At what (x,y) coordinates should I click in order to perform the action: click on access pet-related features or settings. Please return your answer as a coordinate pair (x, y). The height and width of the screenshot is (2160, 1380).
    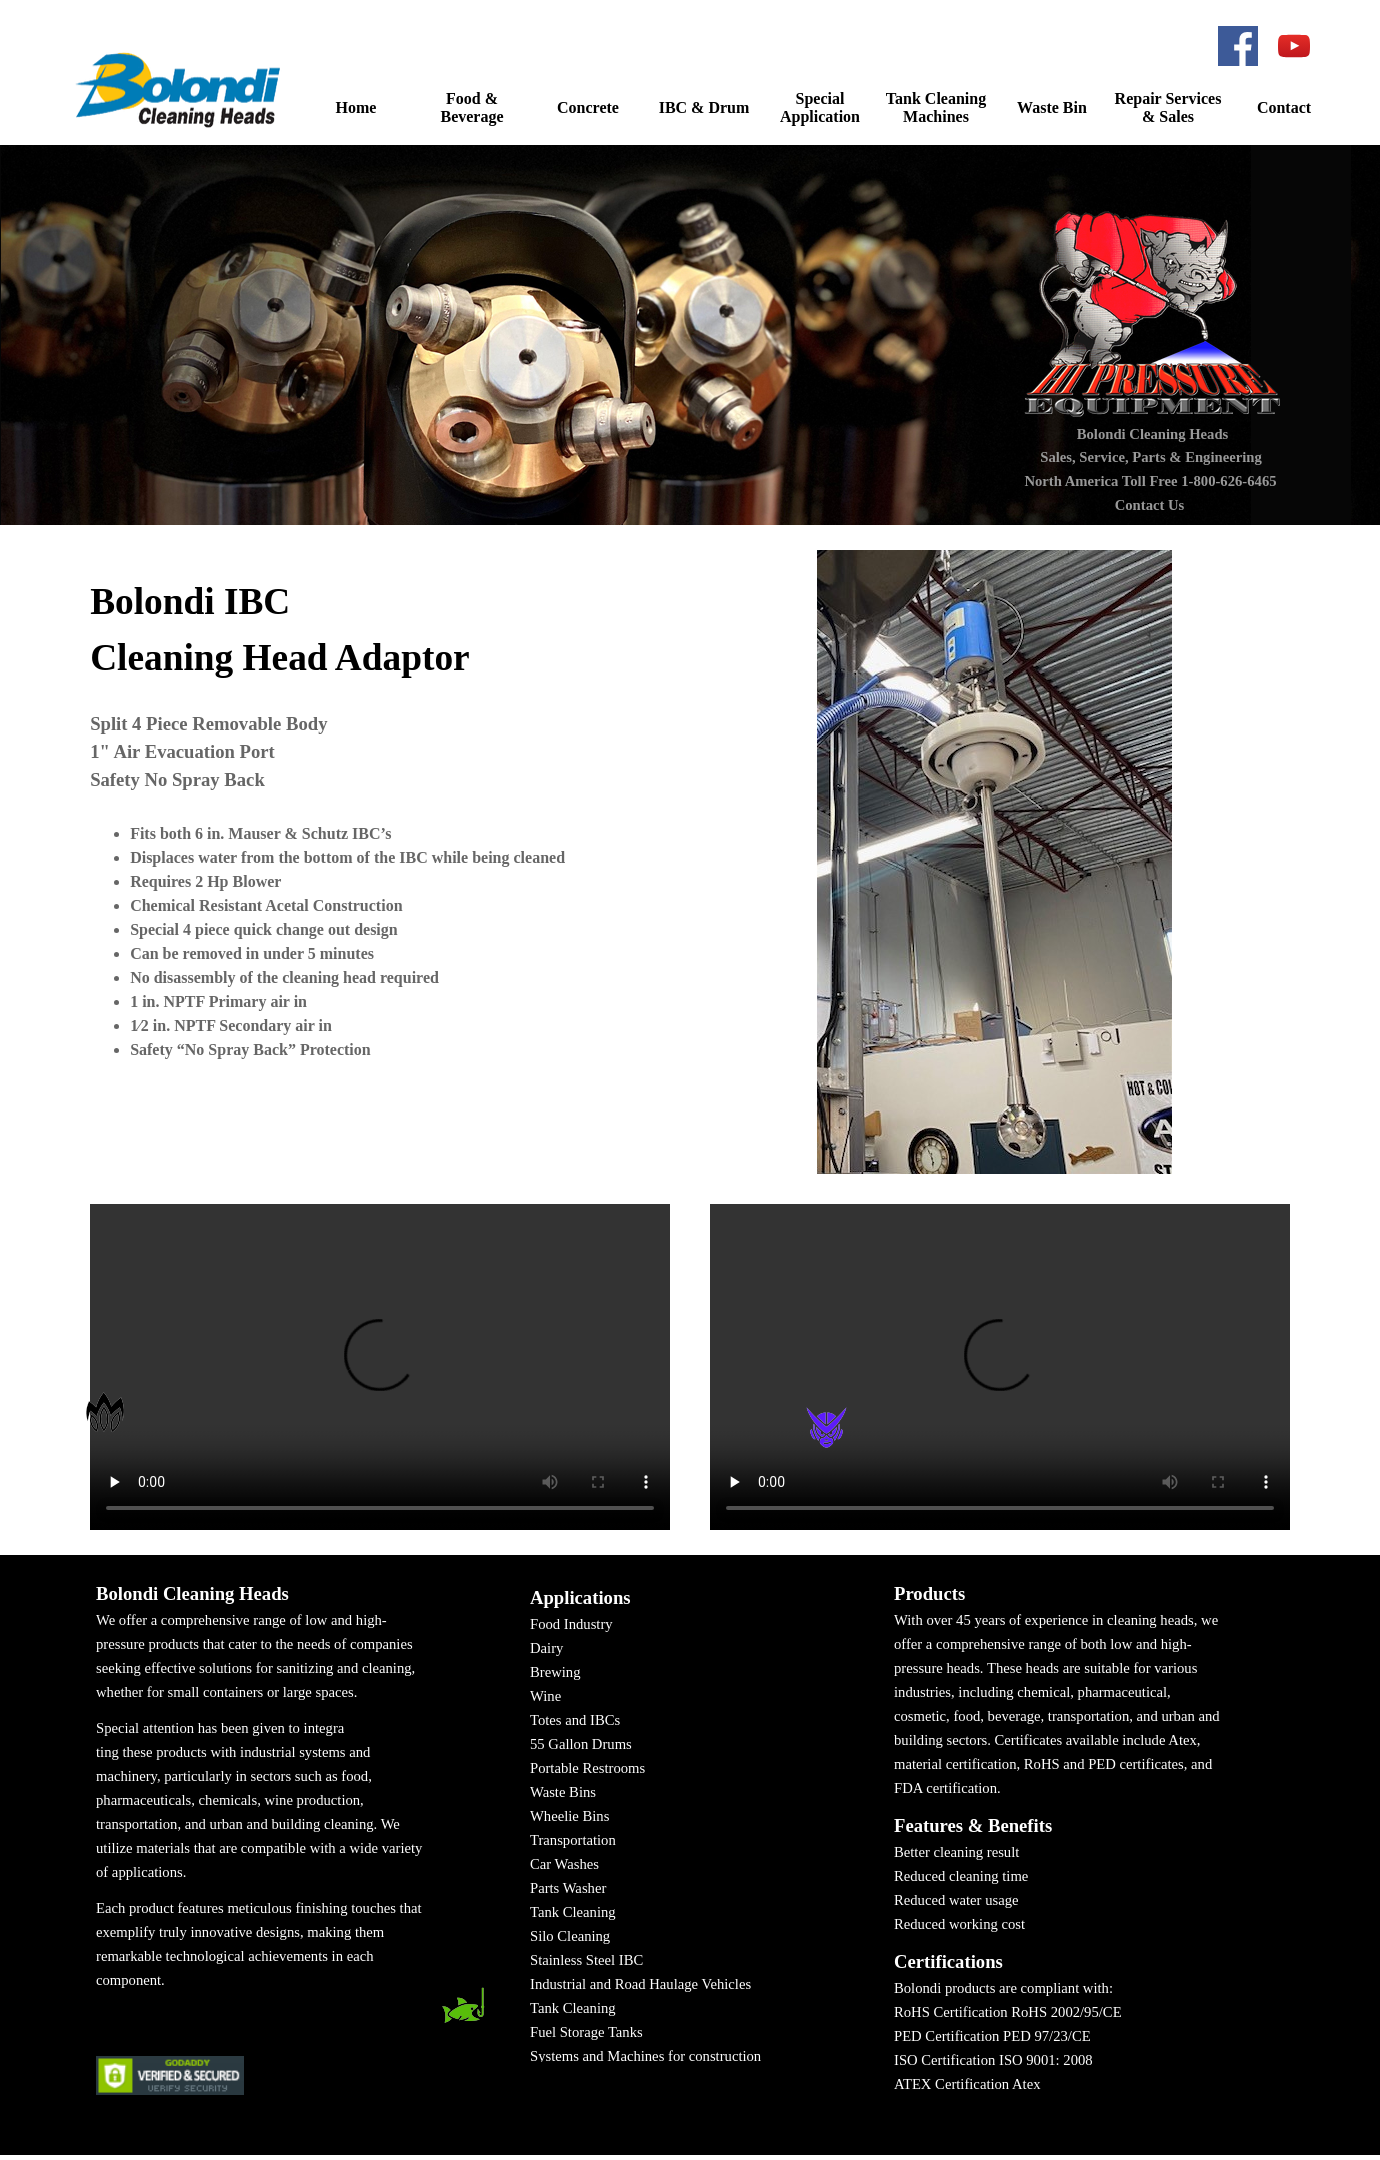
    Looking at the image, I should click on (105, 1412).